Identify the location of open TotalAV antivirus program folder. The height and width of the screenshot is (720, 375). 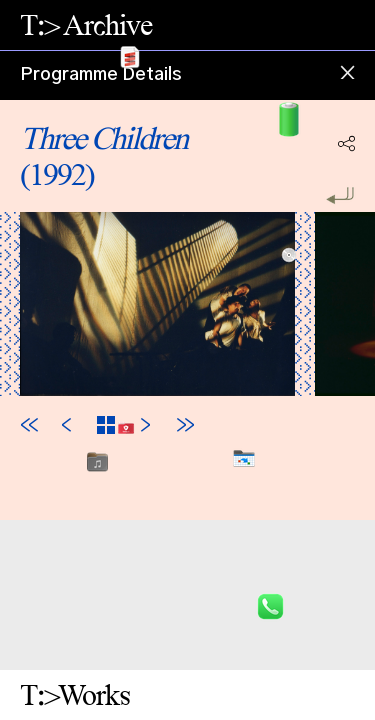
(126, 428).